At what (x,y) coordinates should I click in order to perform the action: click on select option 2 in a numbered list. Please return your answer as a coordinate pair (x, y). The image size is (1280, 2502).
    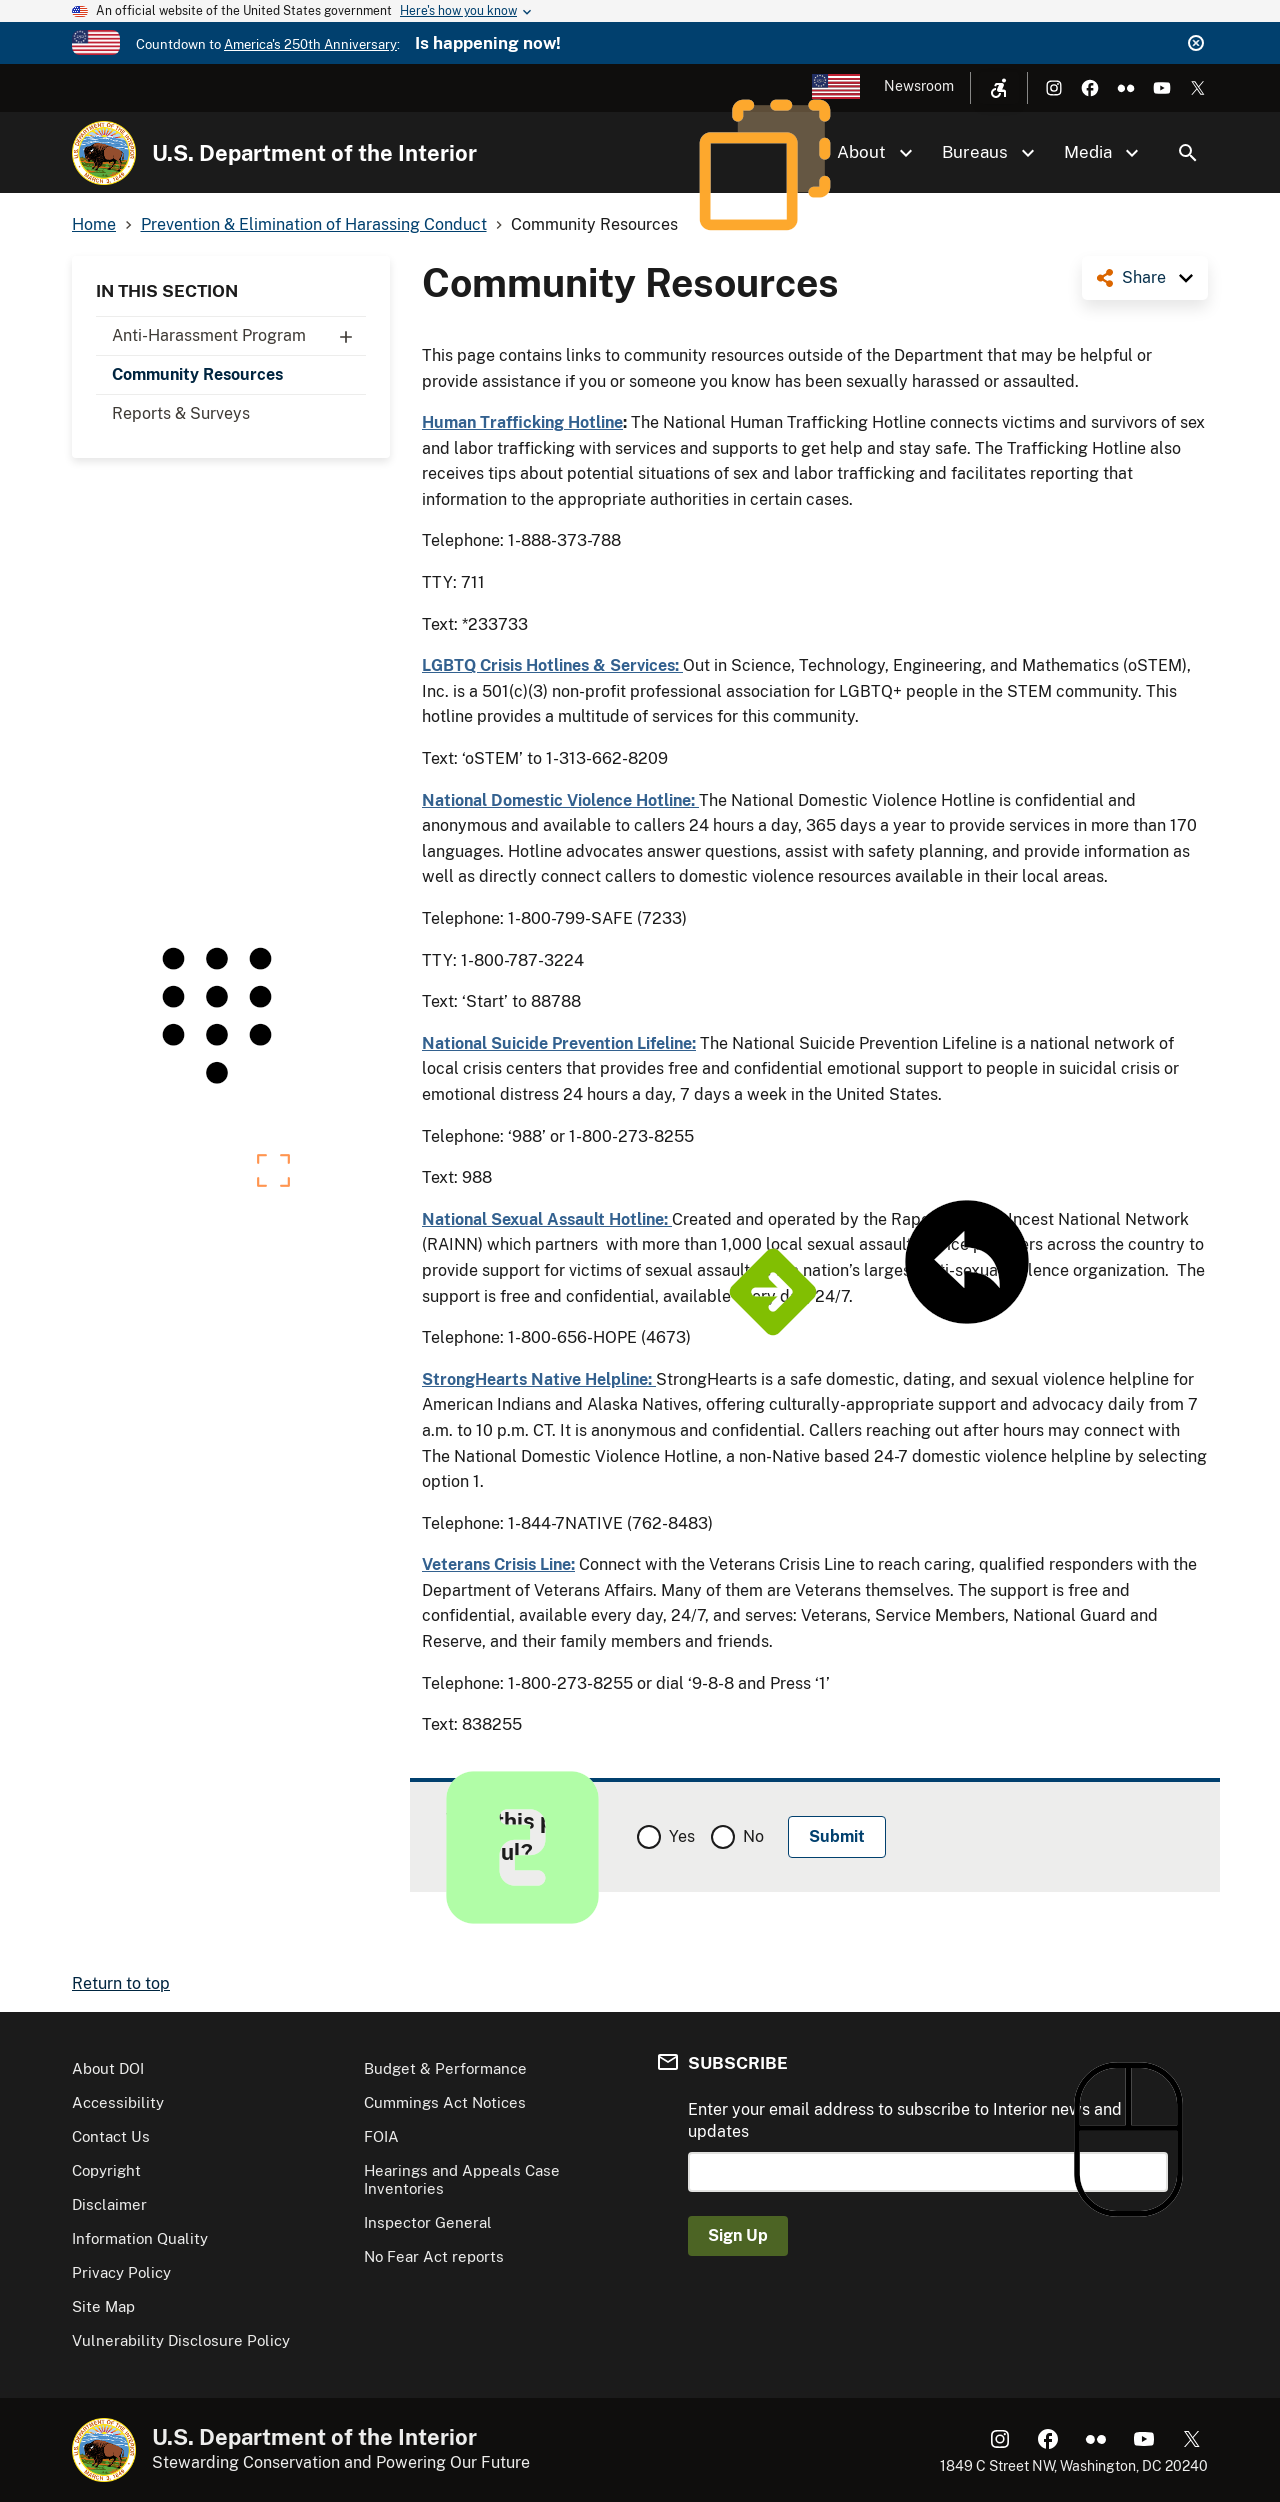
    Looking at the image, I should click on (522, 1847).